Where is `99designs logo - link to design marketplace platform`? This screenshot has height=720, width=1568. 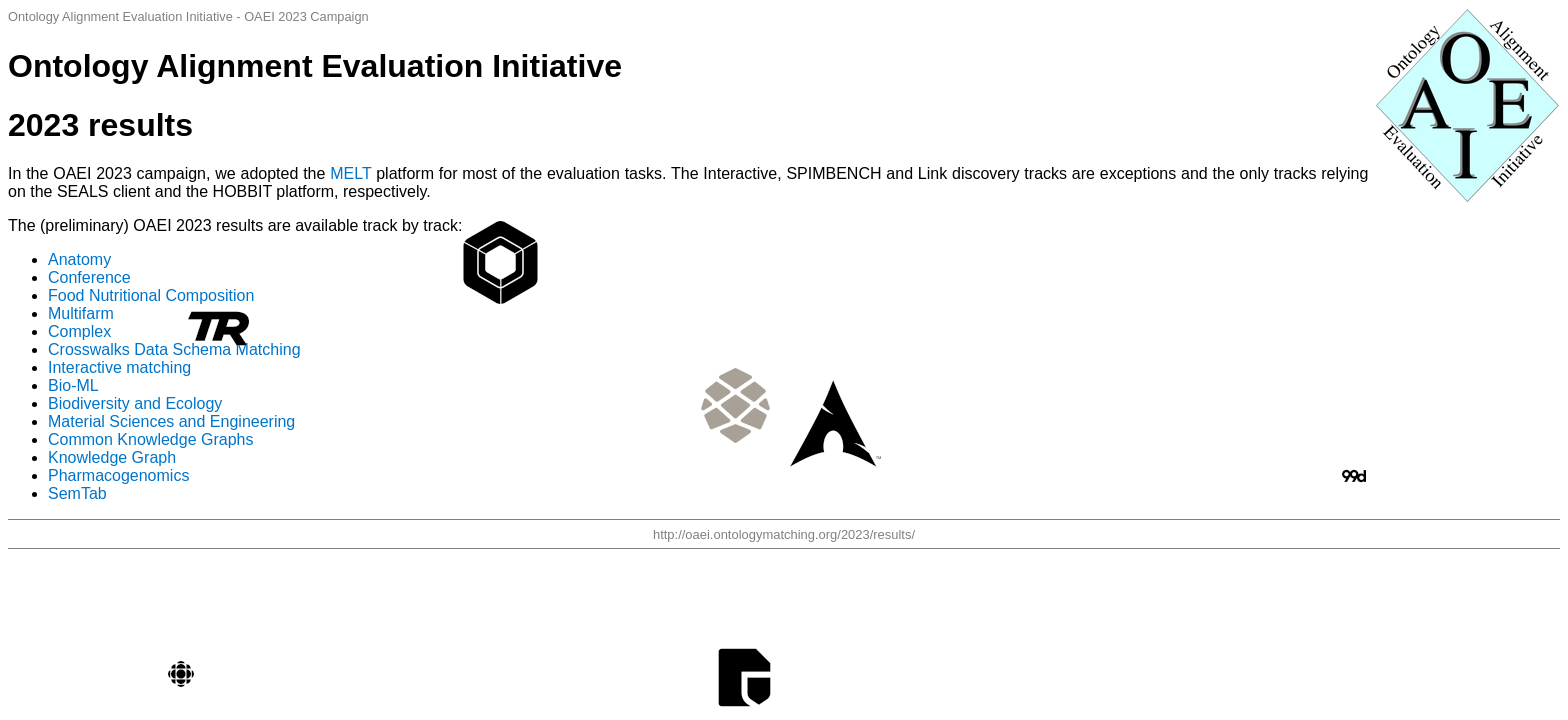 99designs logo - link to design marketplace platform is located at coordinates (1354, 476).